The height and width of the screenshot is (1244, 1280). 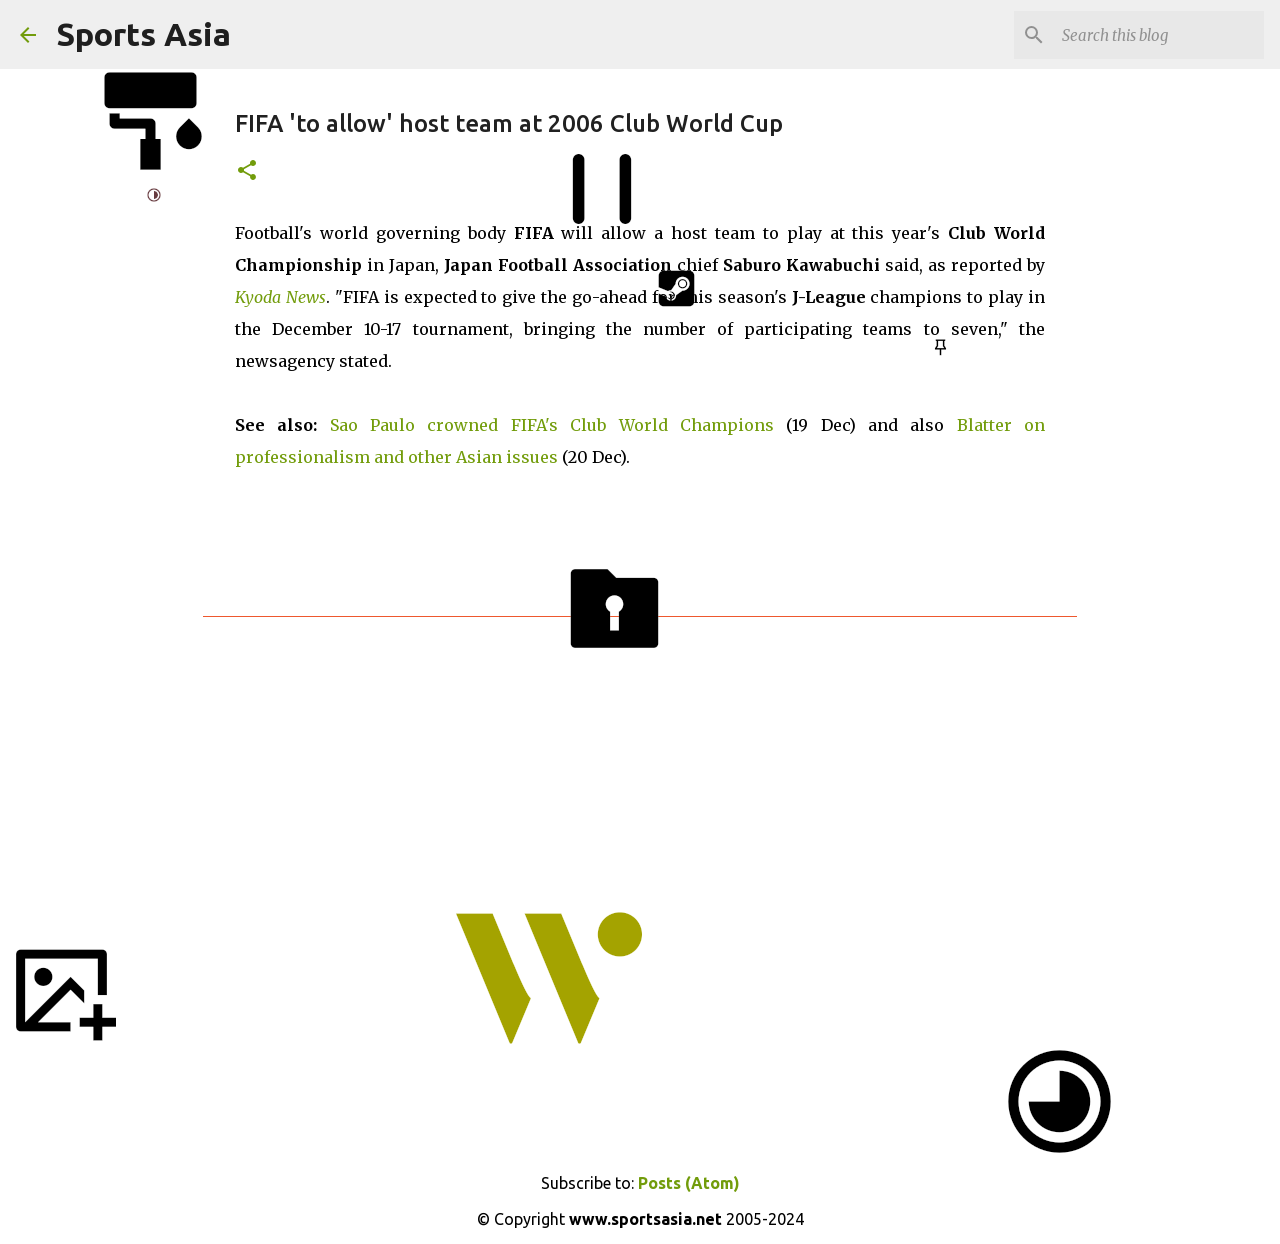 I want to click on pause media playback, so click(x=602, y=189).